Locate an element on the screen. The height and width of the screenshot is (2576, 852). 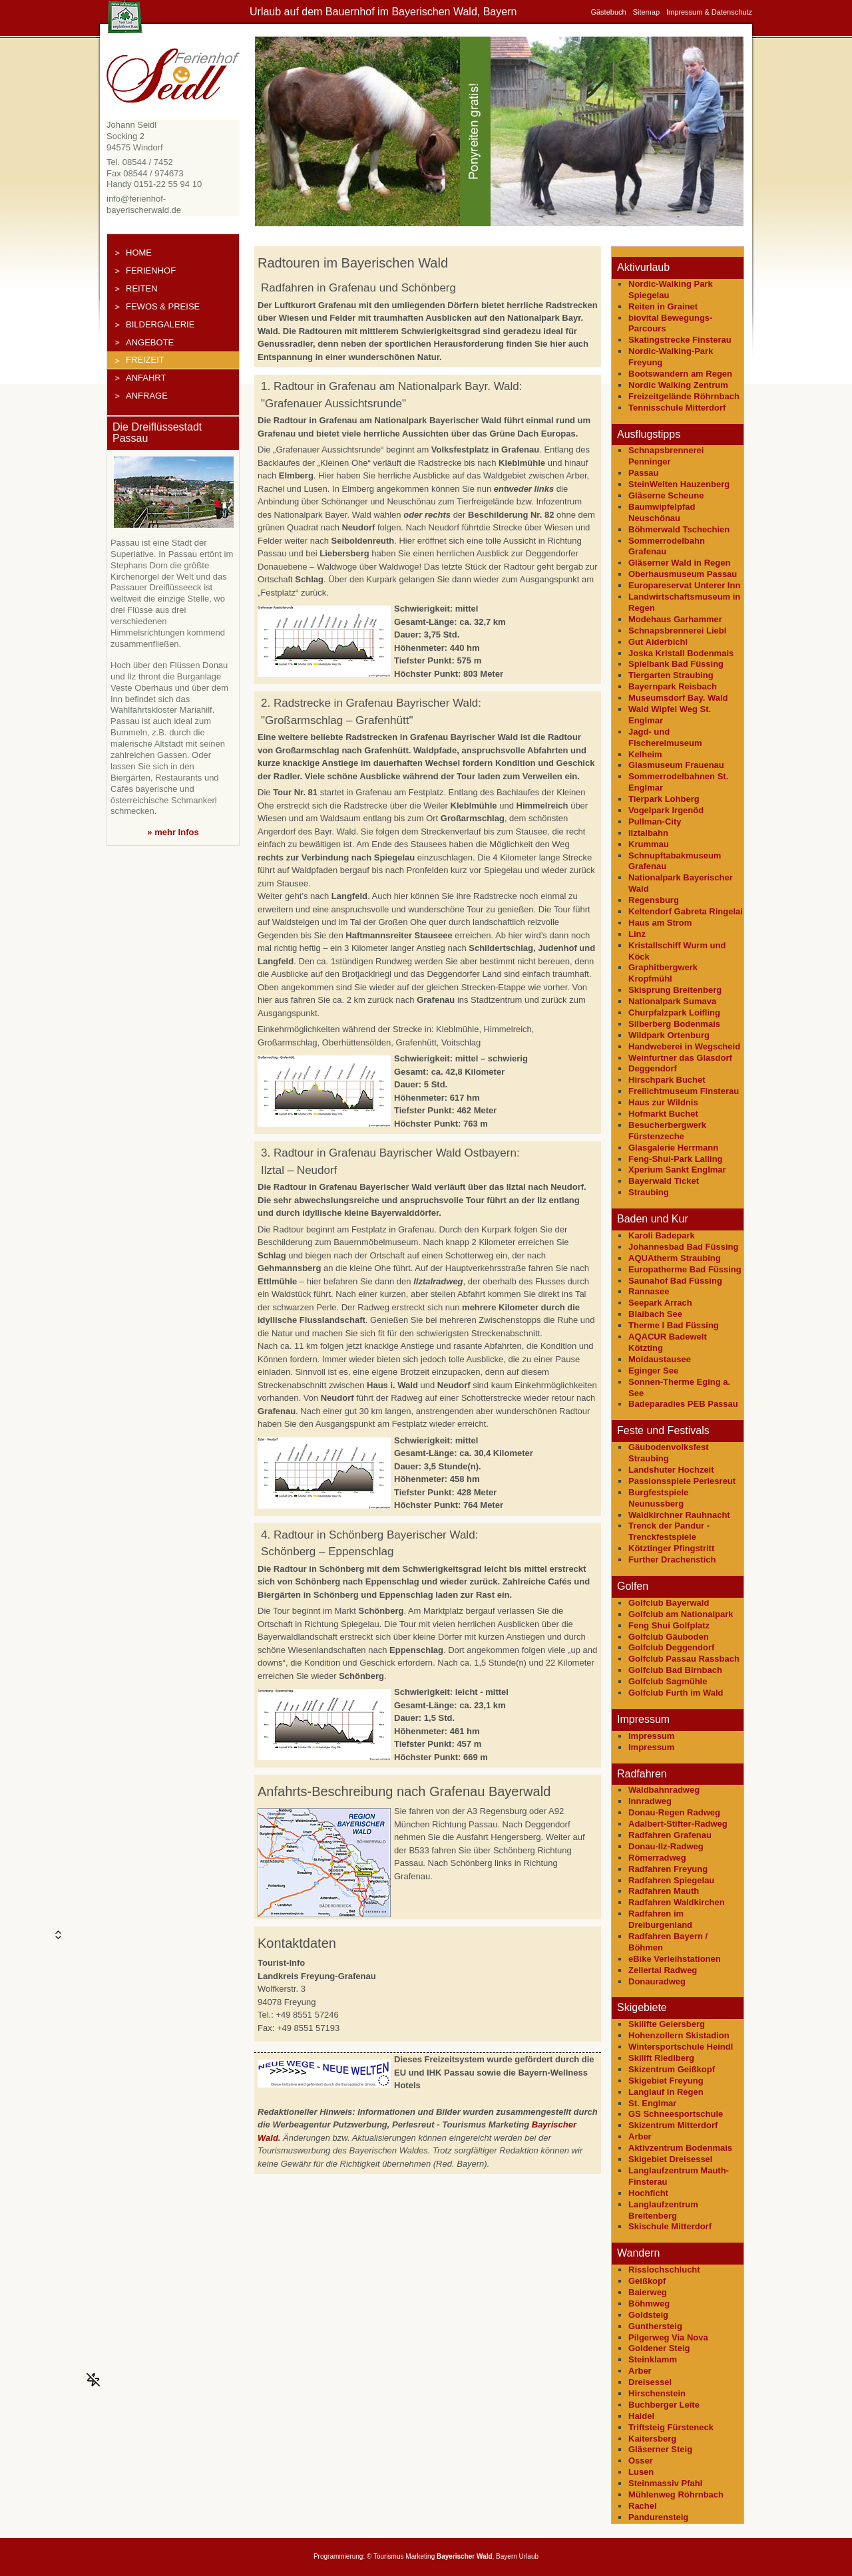
disable flash or quick actions is located at coordinates (93, 2380).